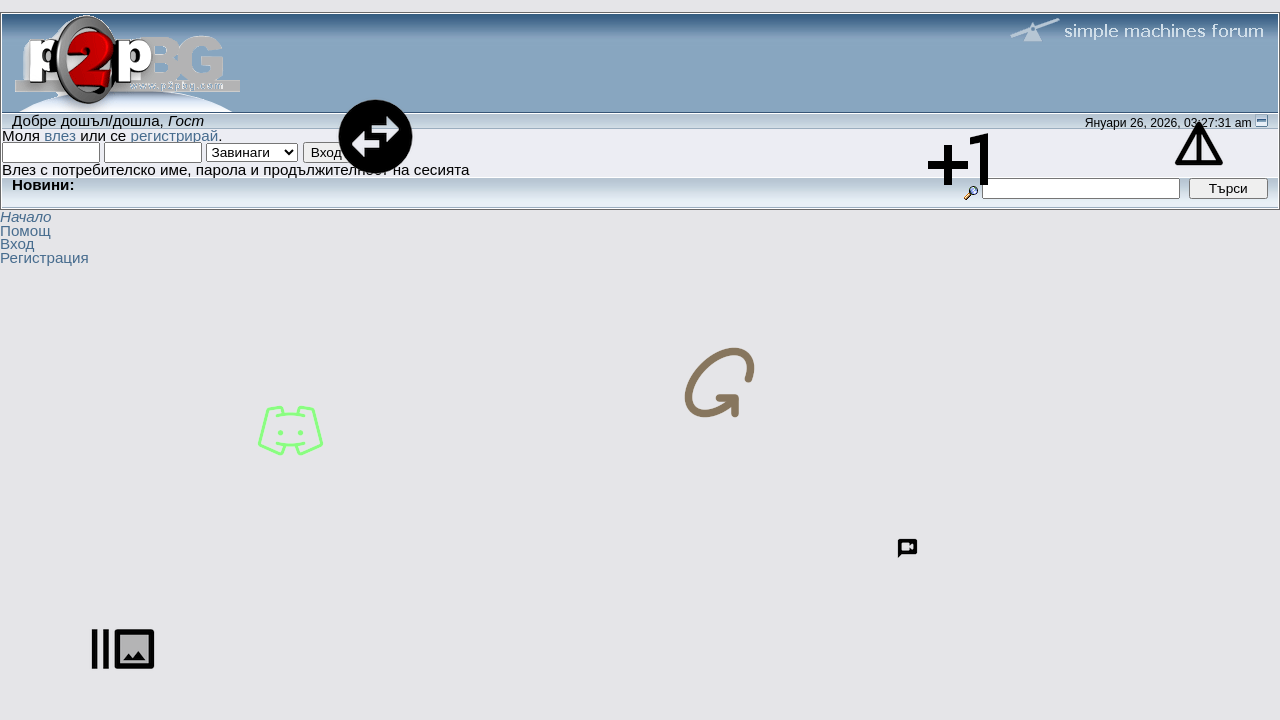  I want to click on view image details or metadata, so click(1199, 142).